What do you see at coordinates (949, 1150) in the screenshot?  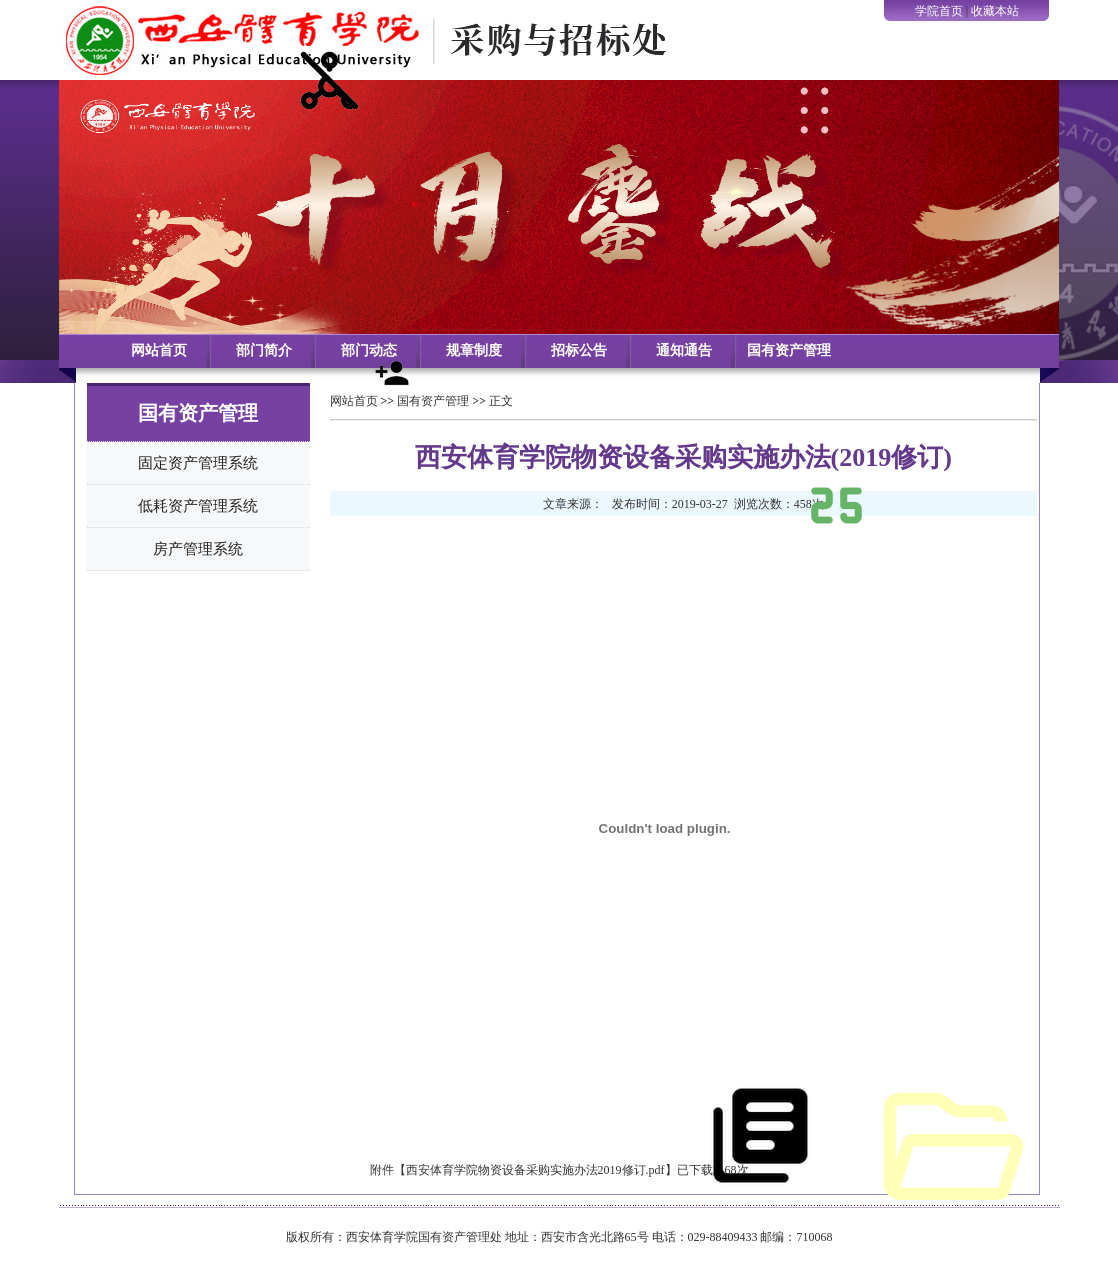 I see `open folder to view contents` at bounding box center [949, 1150].